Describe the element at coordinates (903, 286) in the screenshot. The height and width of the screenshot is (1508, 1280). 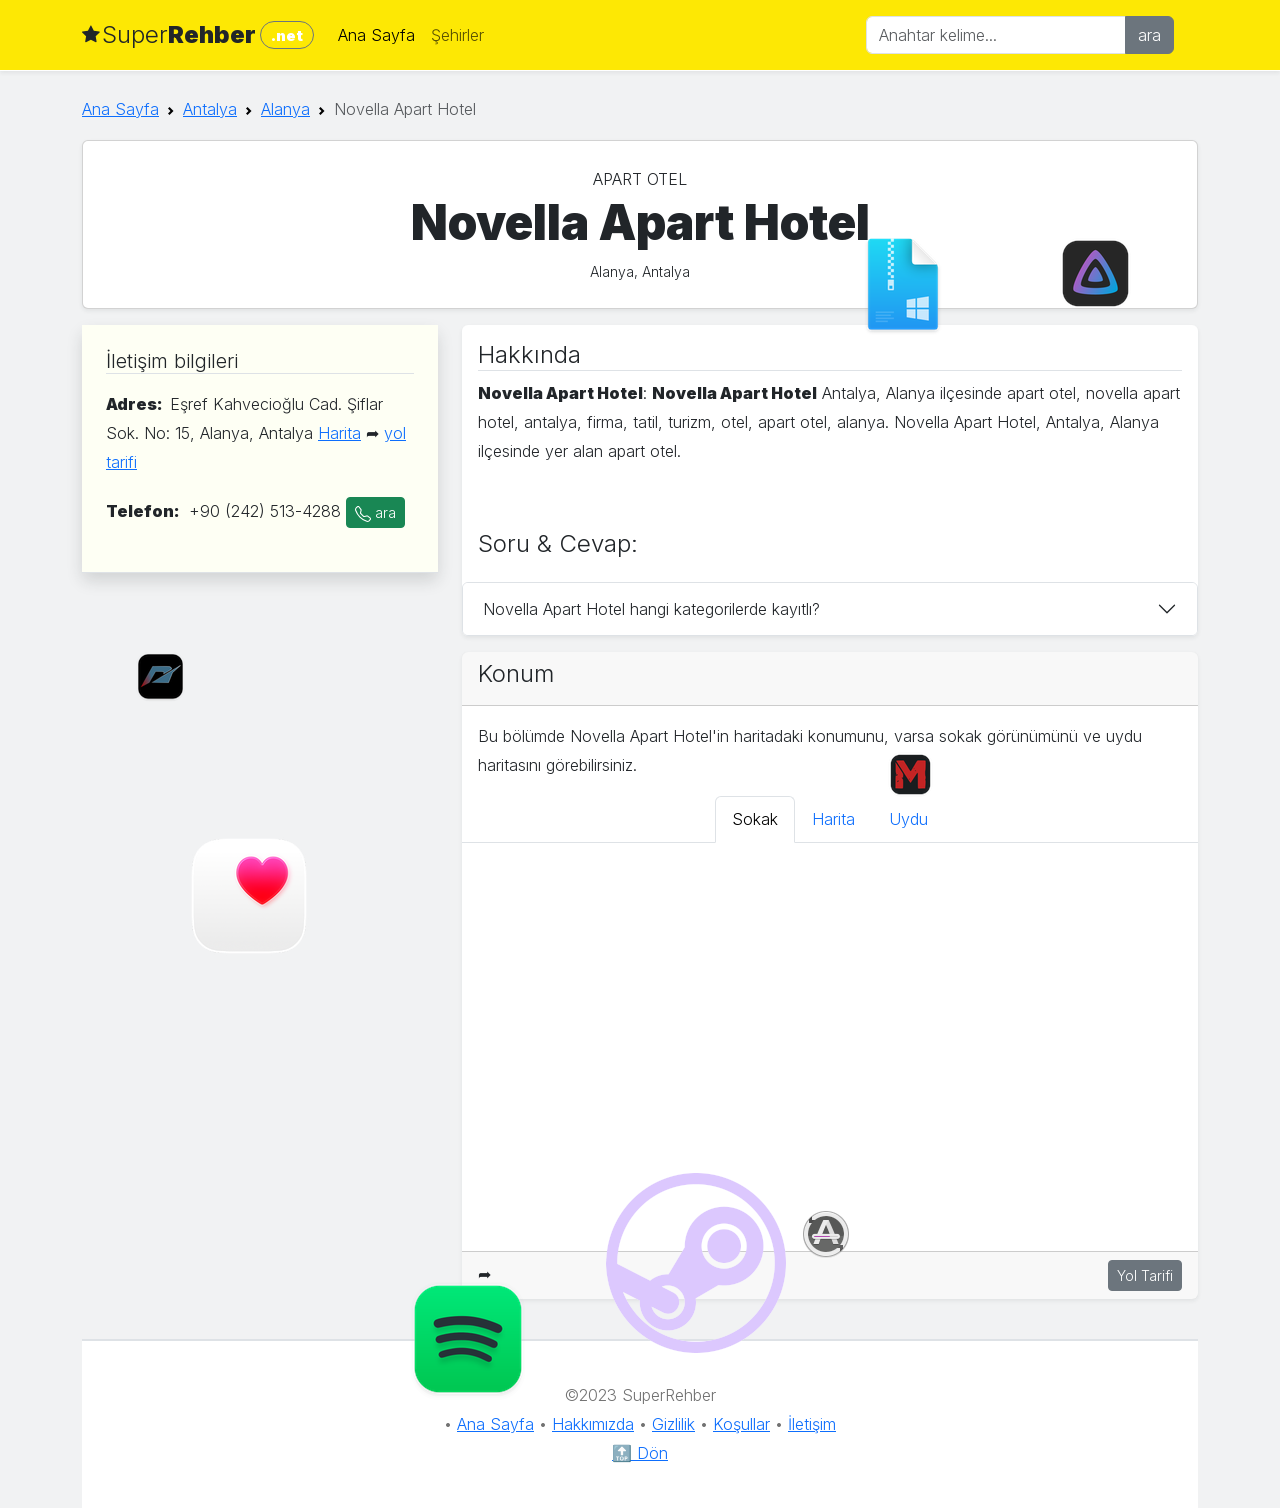
I see `a compressed windows executable file` at that location.